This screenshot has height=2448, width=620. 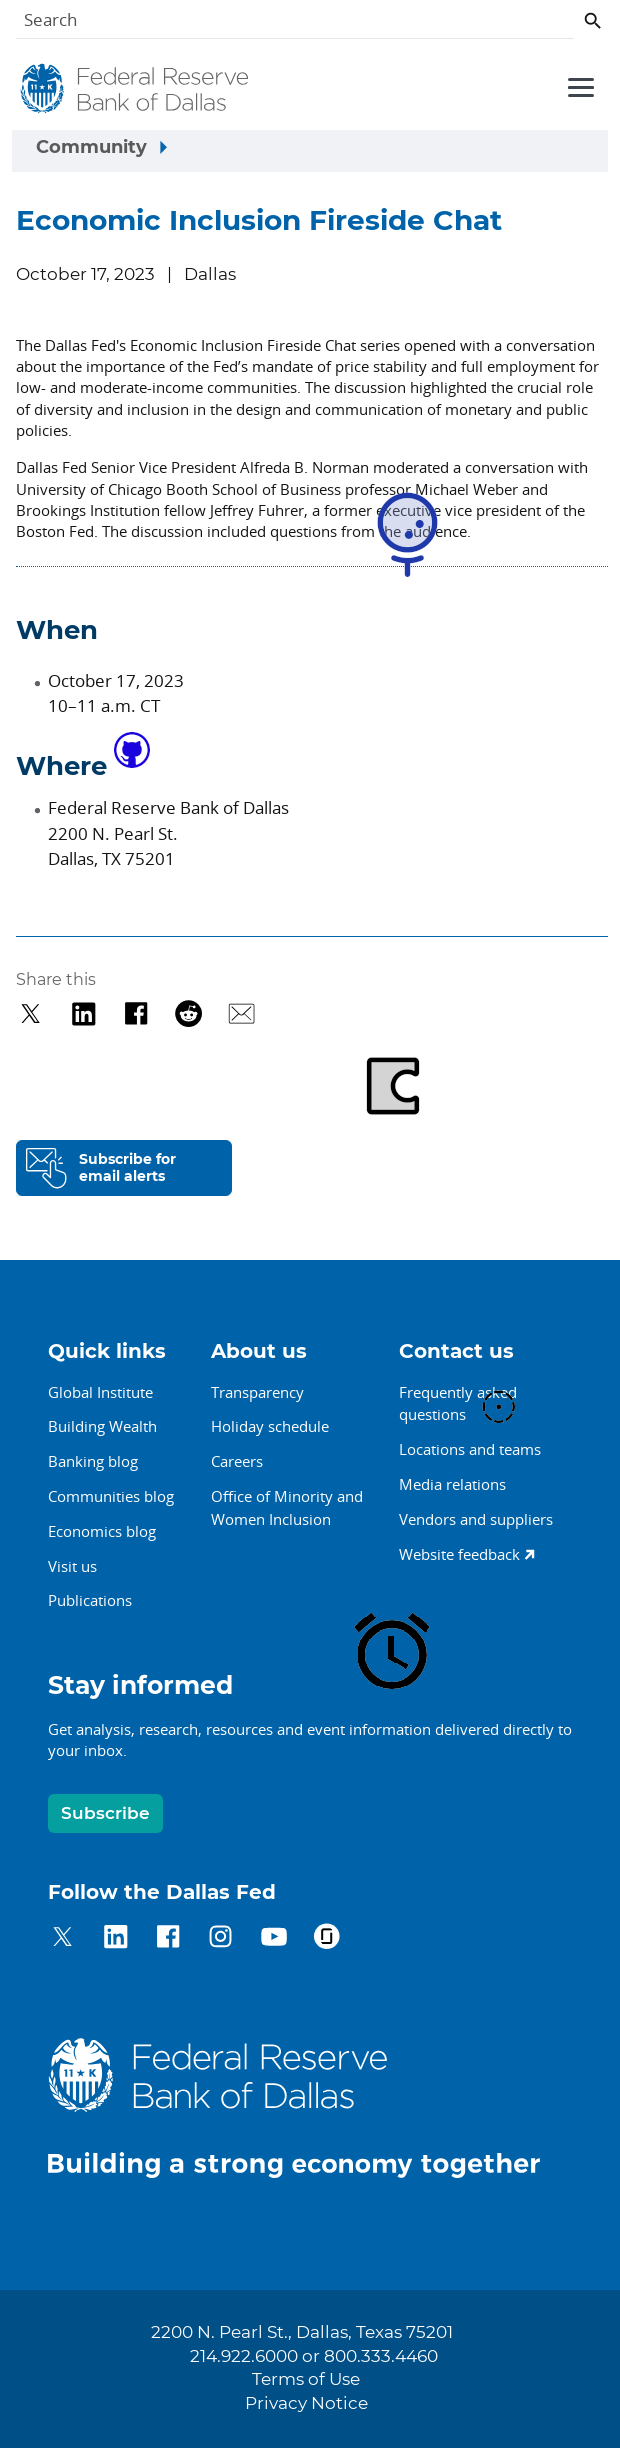 I want to click on access golf-related features or content, so click(x=407, y=533).